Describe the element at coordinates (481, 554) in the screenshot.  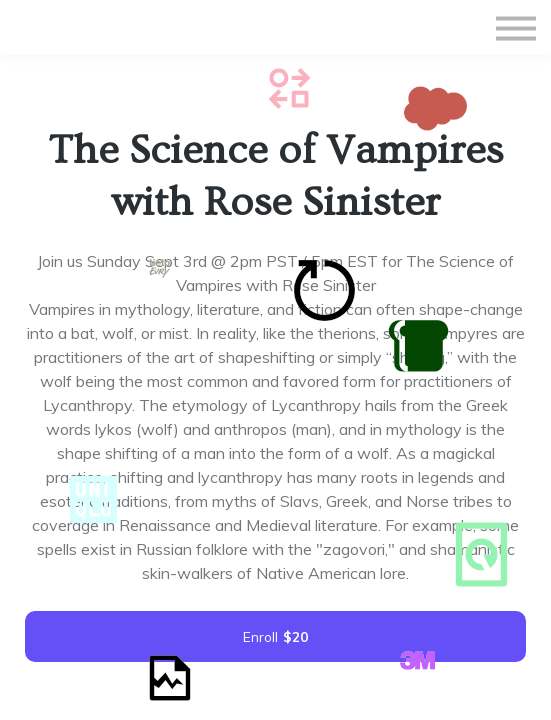
I see `recover data from device` at that location.